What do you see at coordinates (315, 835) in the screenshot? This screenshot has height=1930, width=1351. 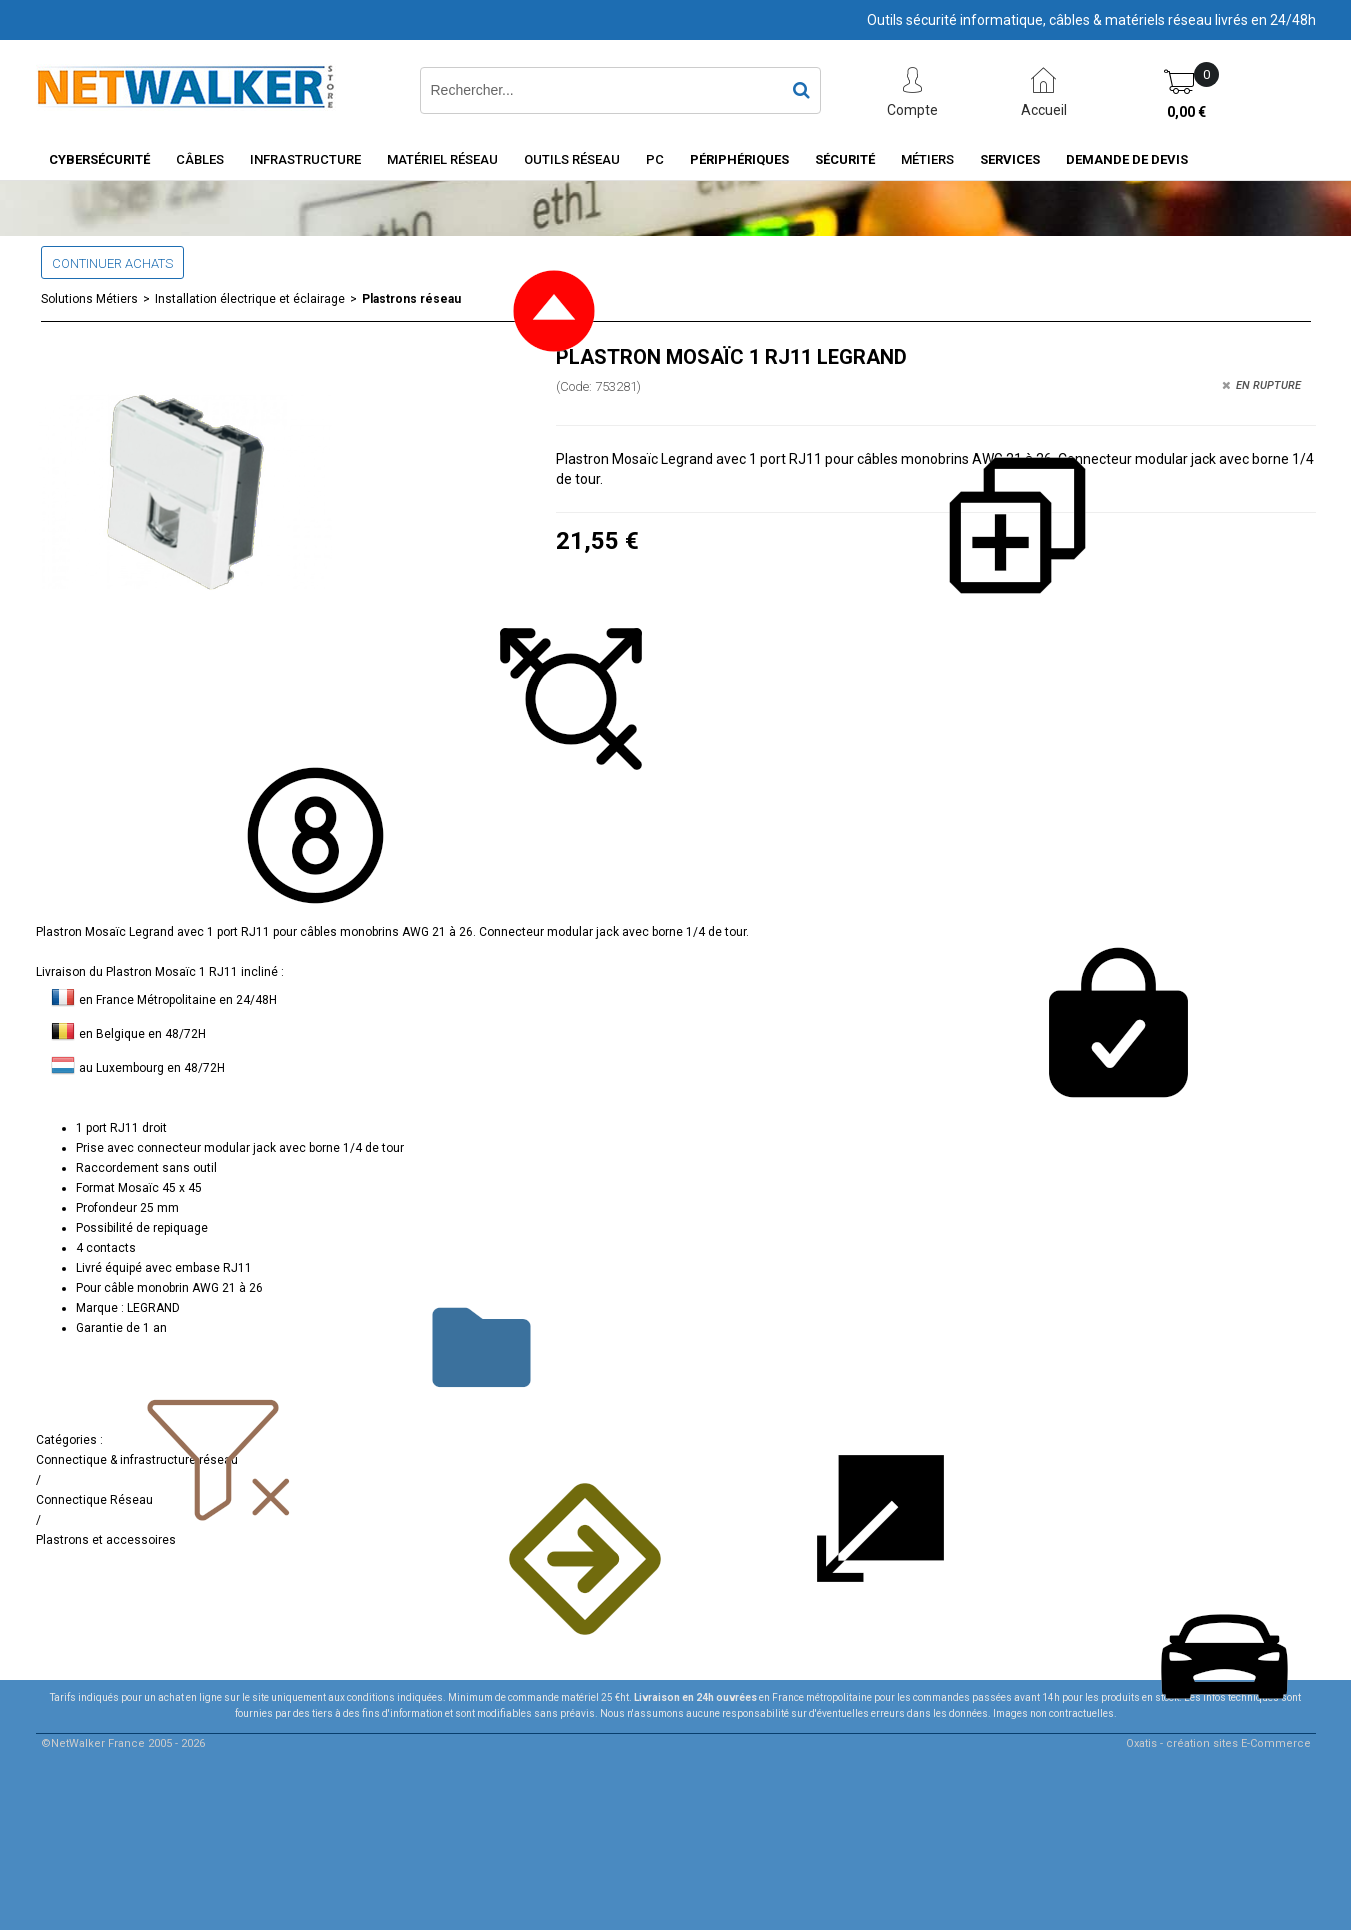 I see `indicates step 8 in a multi-step process` at bounding box center [315, 835].